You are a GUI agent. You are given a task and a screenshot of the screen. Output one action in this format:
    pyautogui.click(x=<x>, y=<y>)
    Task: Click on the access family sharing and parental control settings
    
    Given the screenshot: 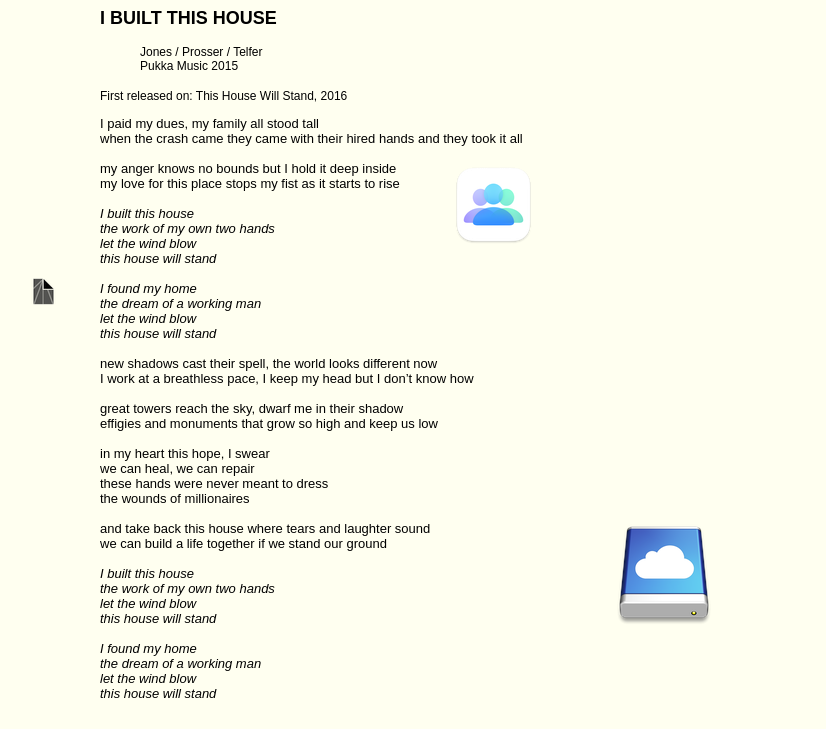 What is the action you would take?
    pyautogui.click(x=493, y=204)
    